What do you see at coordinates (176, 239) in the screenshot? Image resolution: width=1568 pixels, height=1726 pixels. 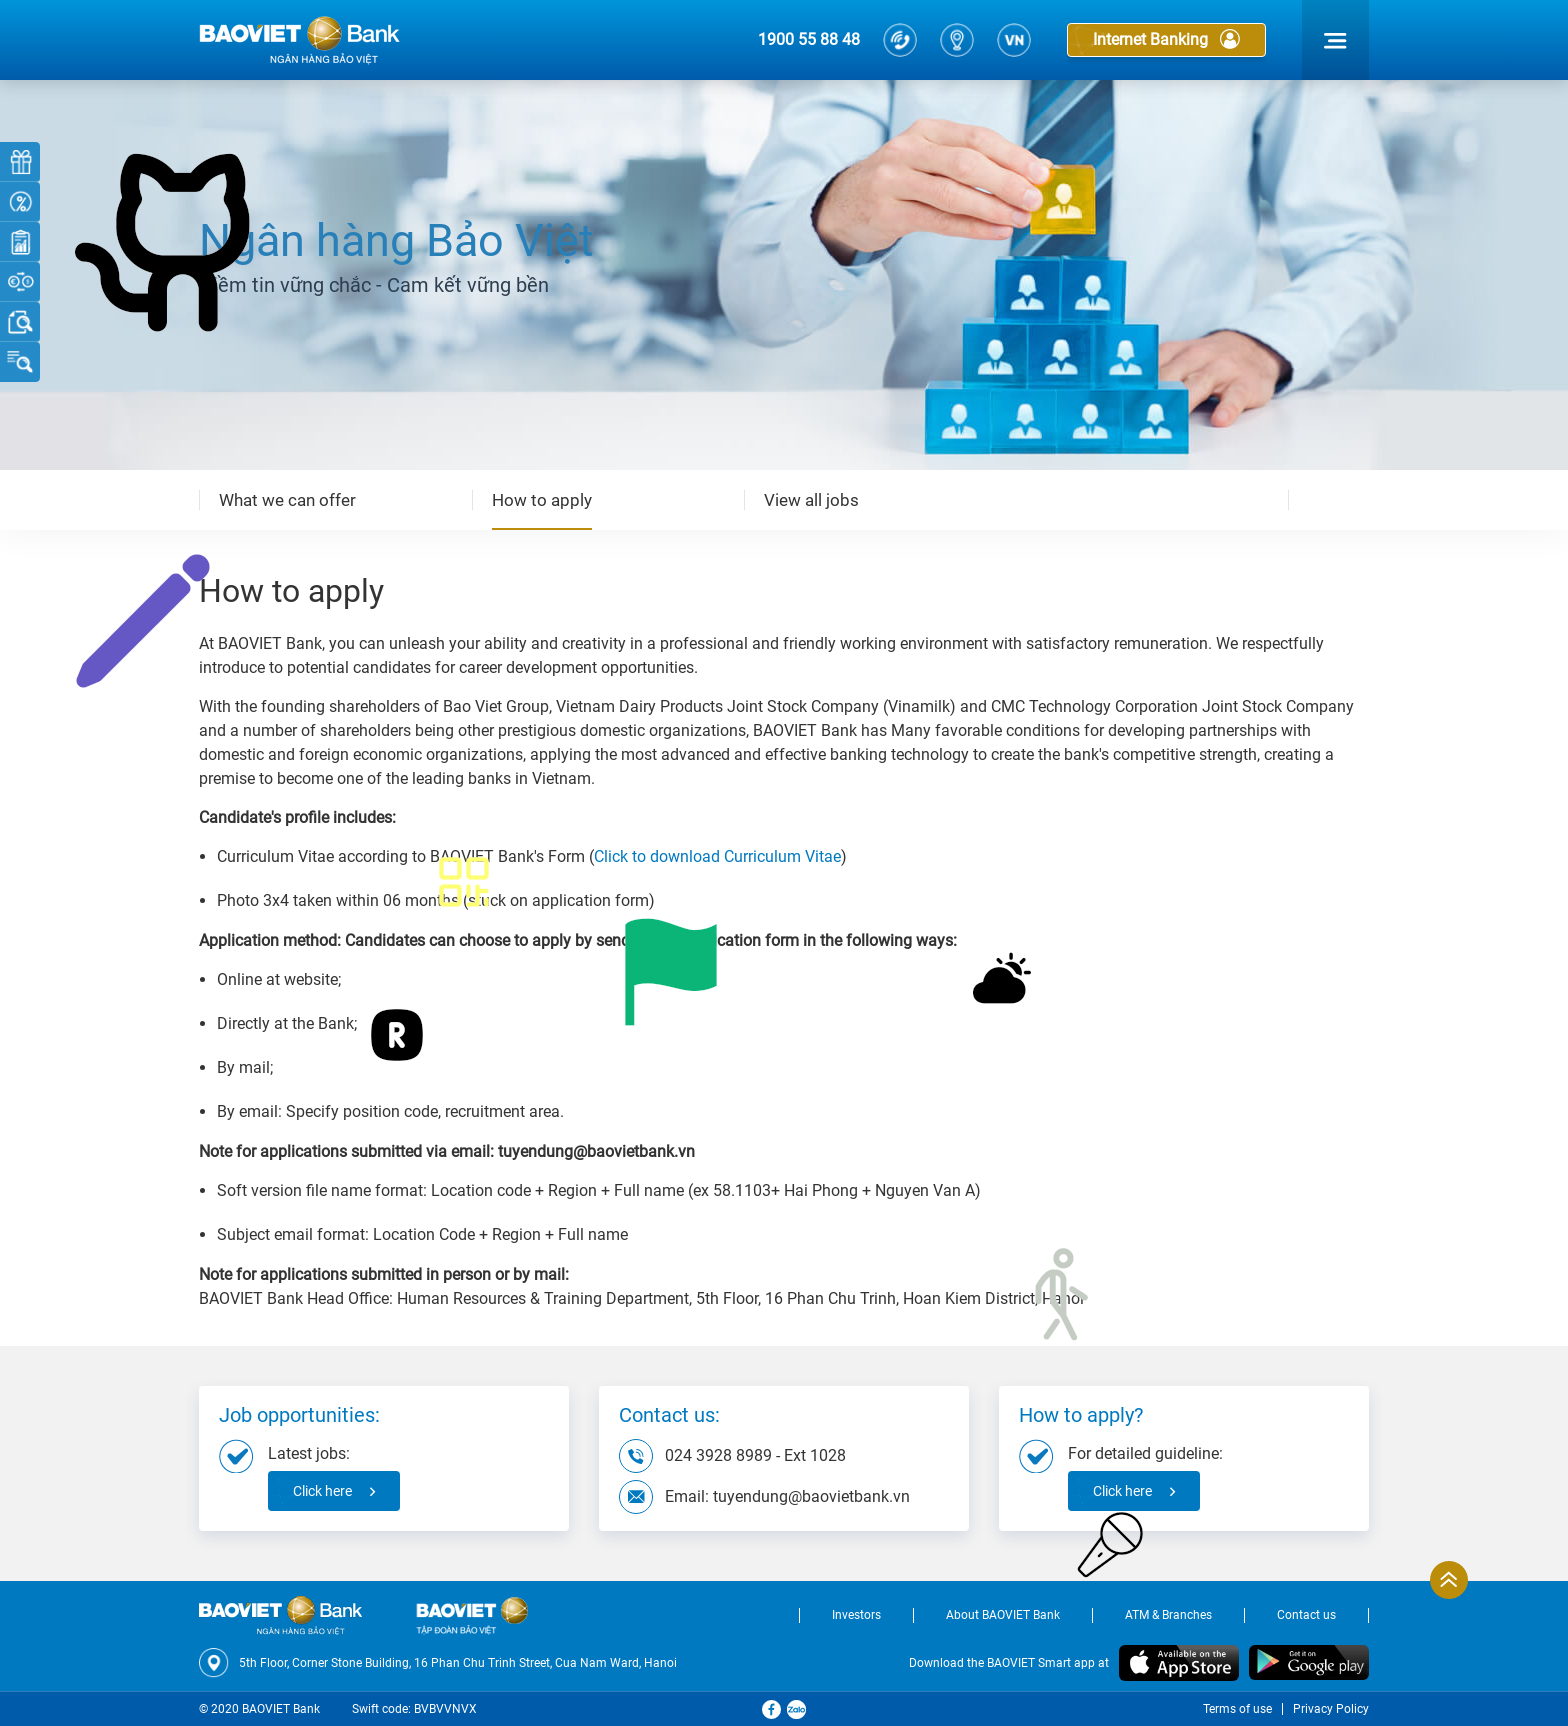 I see `visit github repository` at bounding box center [176, 239].